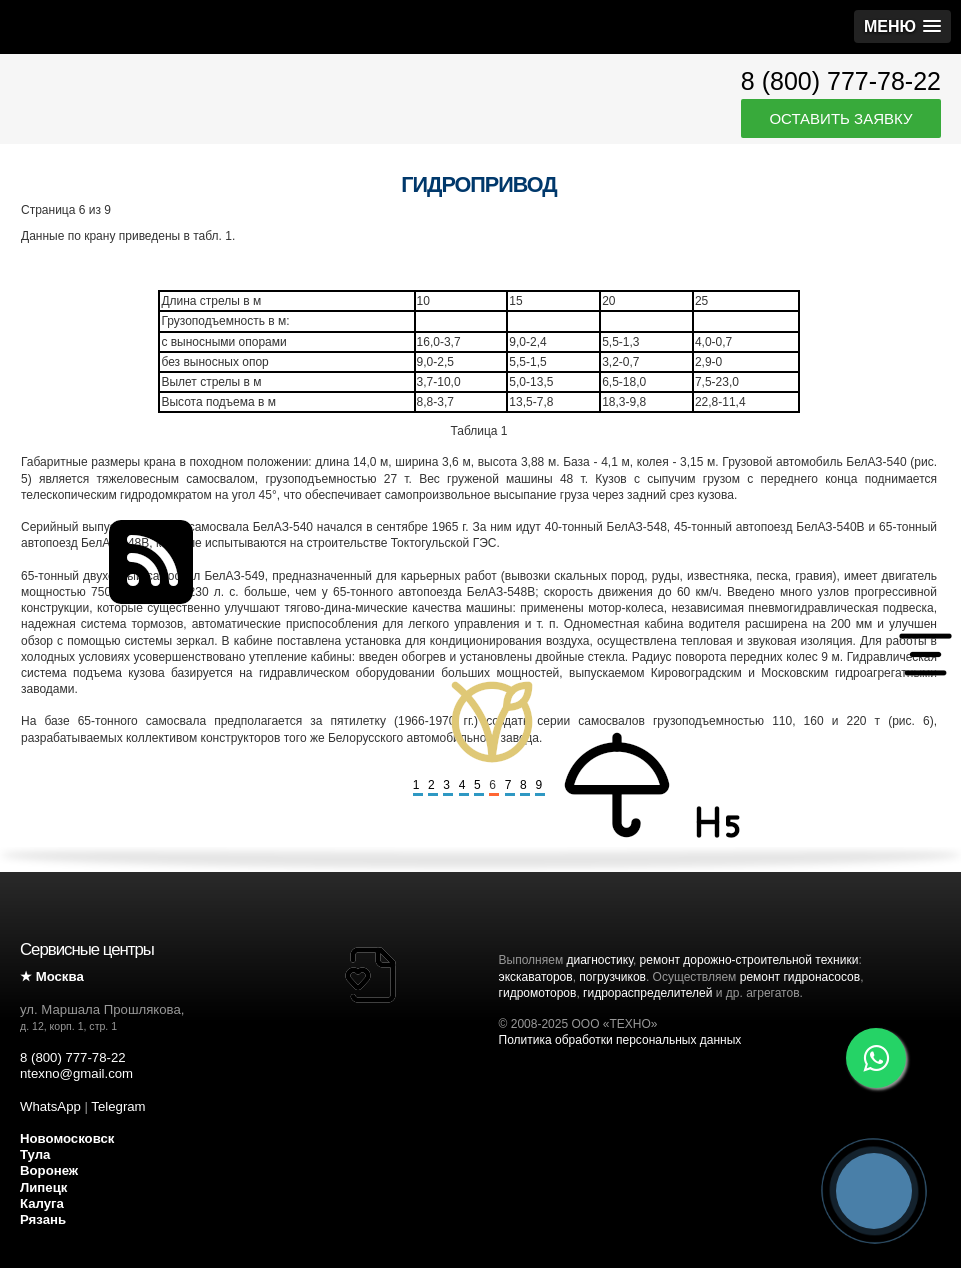  I want to click on filter for vegan menu options, so click(492, 722).